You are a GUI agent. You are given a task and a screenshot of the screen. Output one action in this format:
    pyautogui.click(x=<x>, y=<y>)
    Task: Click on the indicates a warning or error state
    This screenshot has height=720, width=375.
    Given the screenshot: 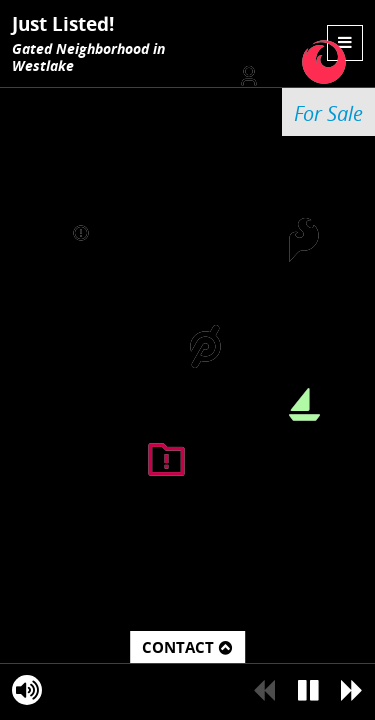 What is the action you would take?
    pyautogui.click(x=81, y=233)
    